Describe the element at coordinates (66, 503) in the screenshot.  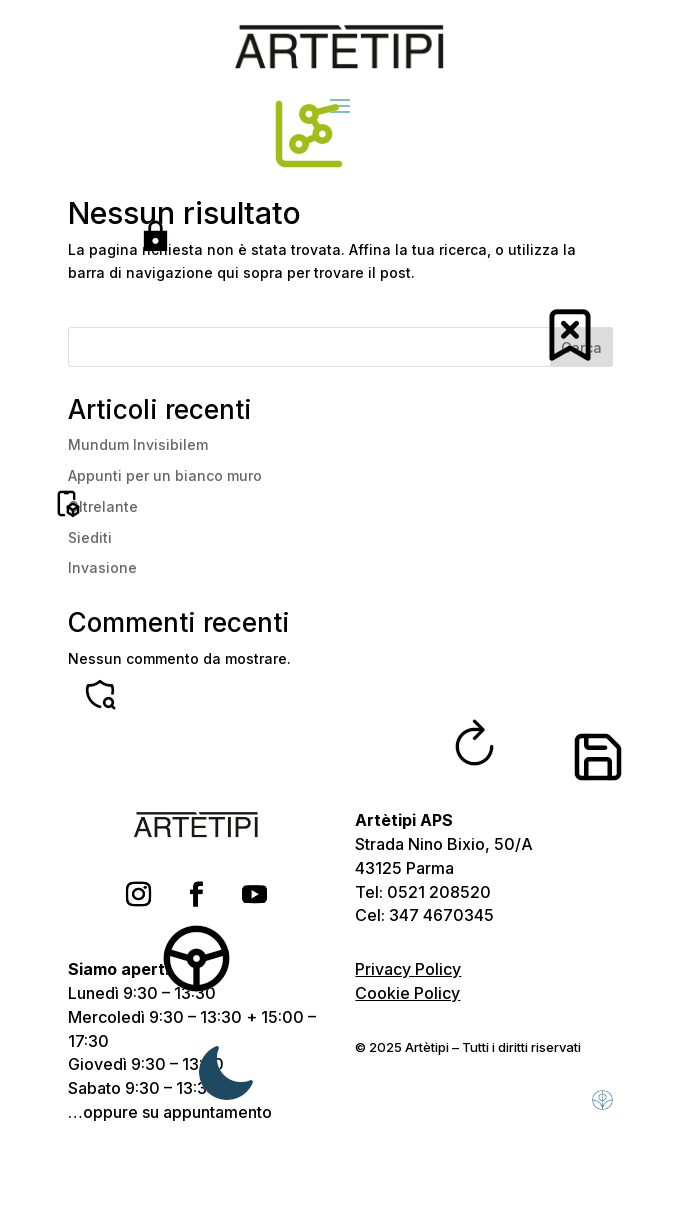
I see `open augmented reality mode` at that location.